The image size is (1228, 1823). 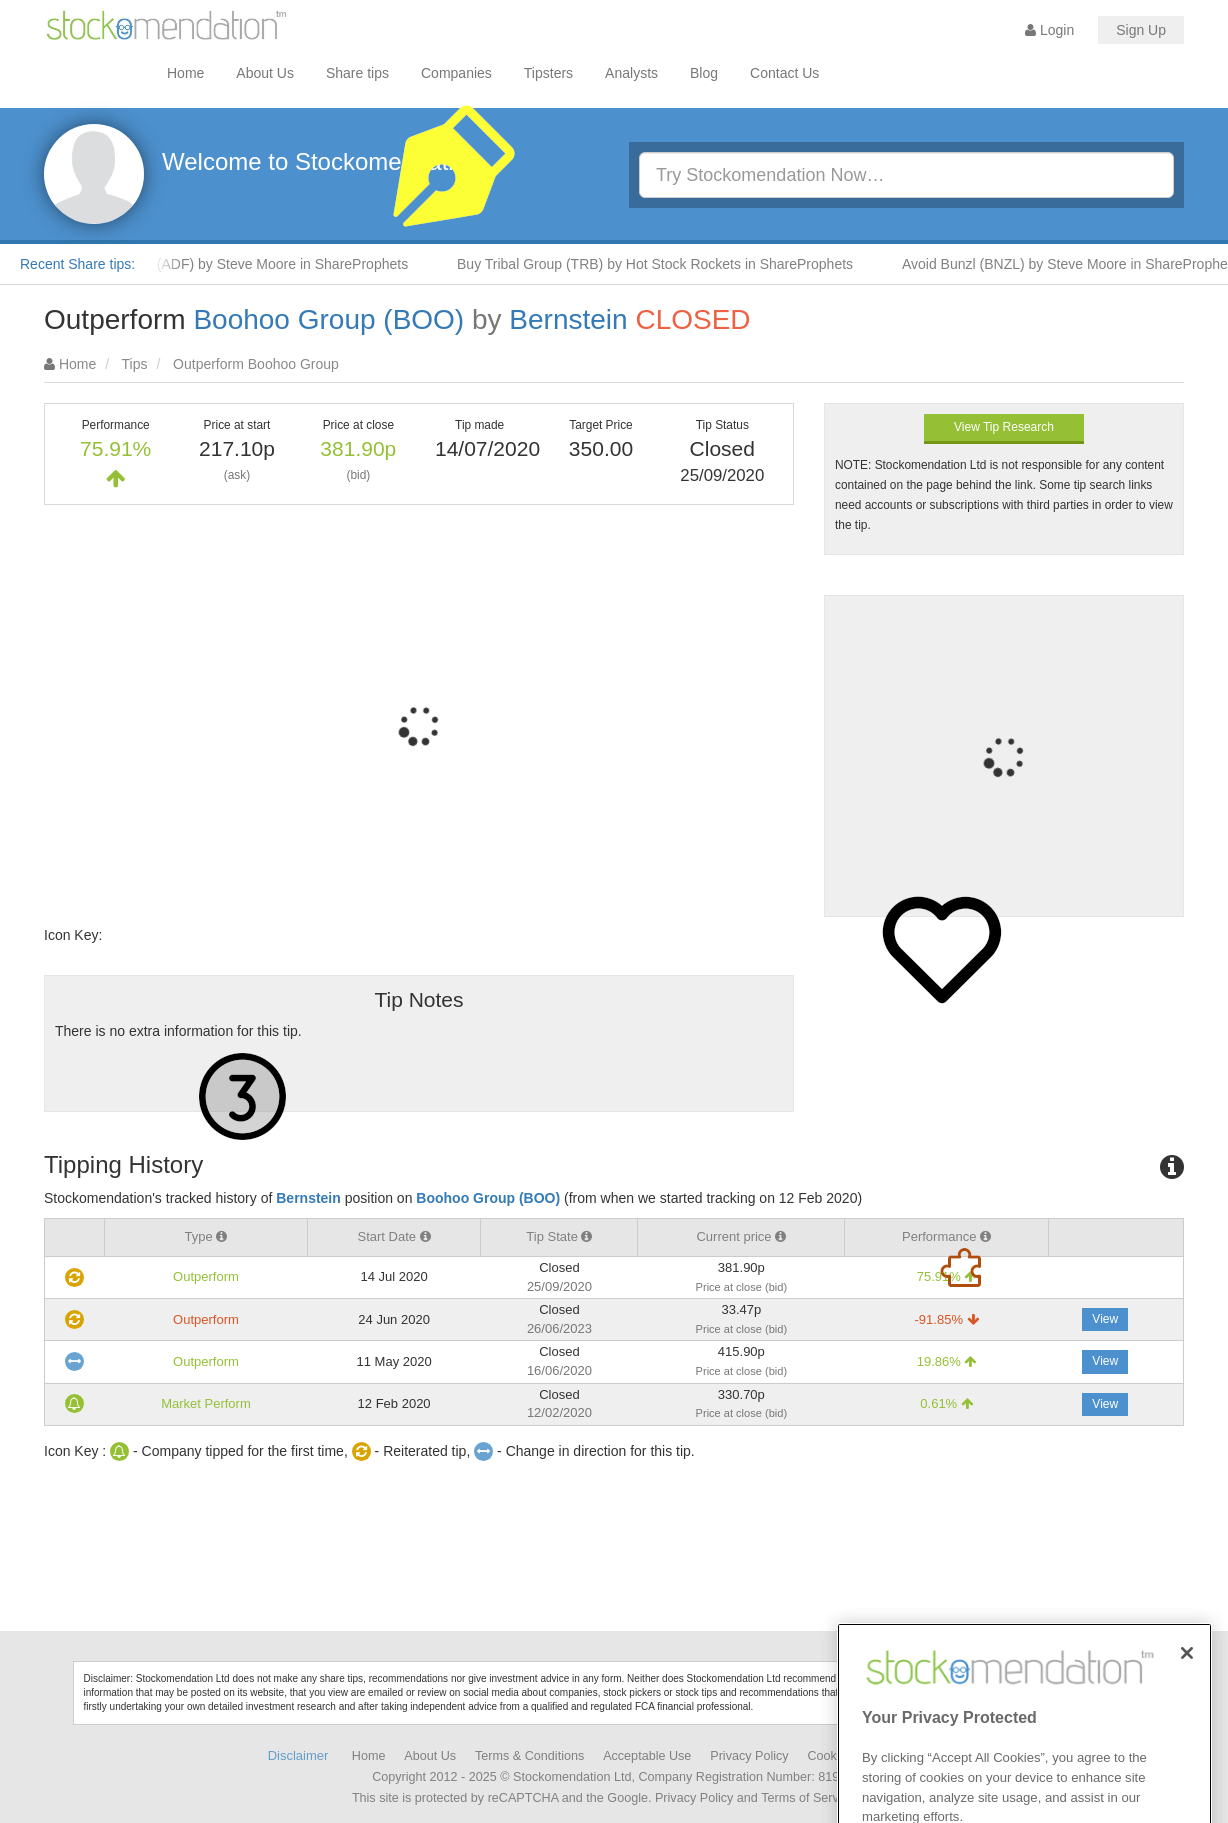 I want to click on add item to favorites, so click(x=942, y=950).